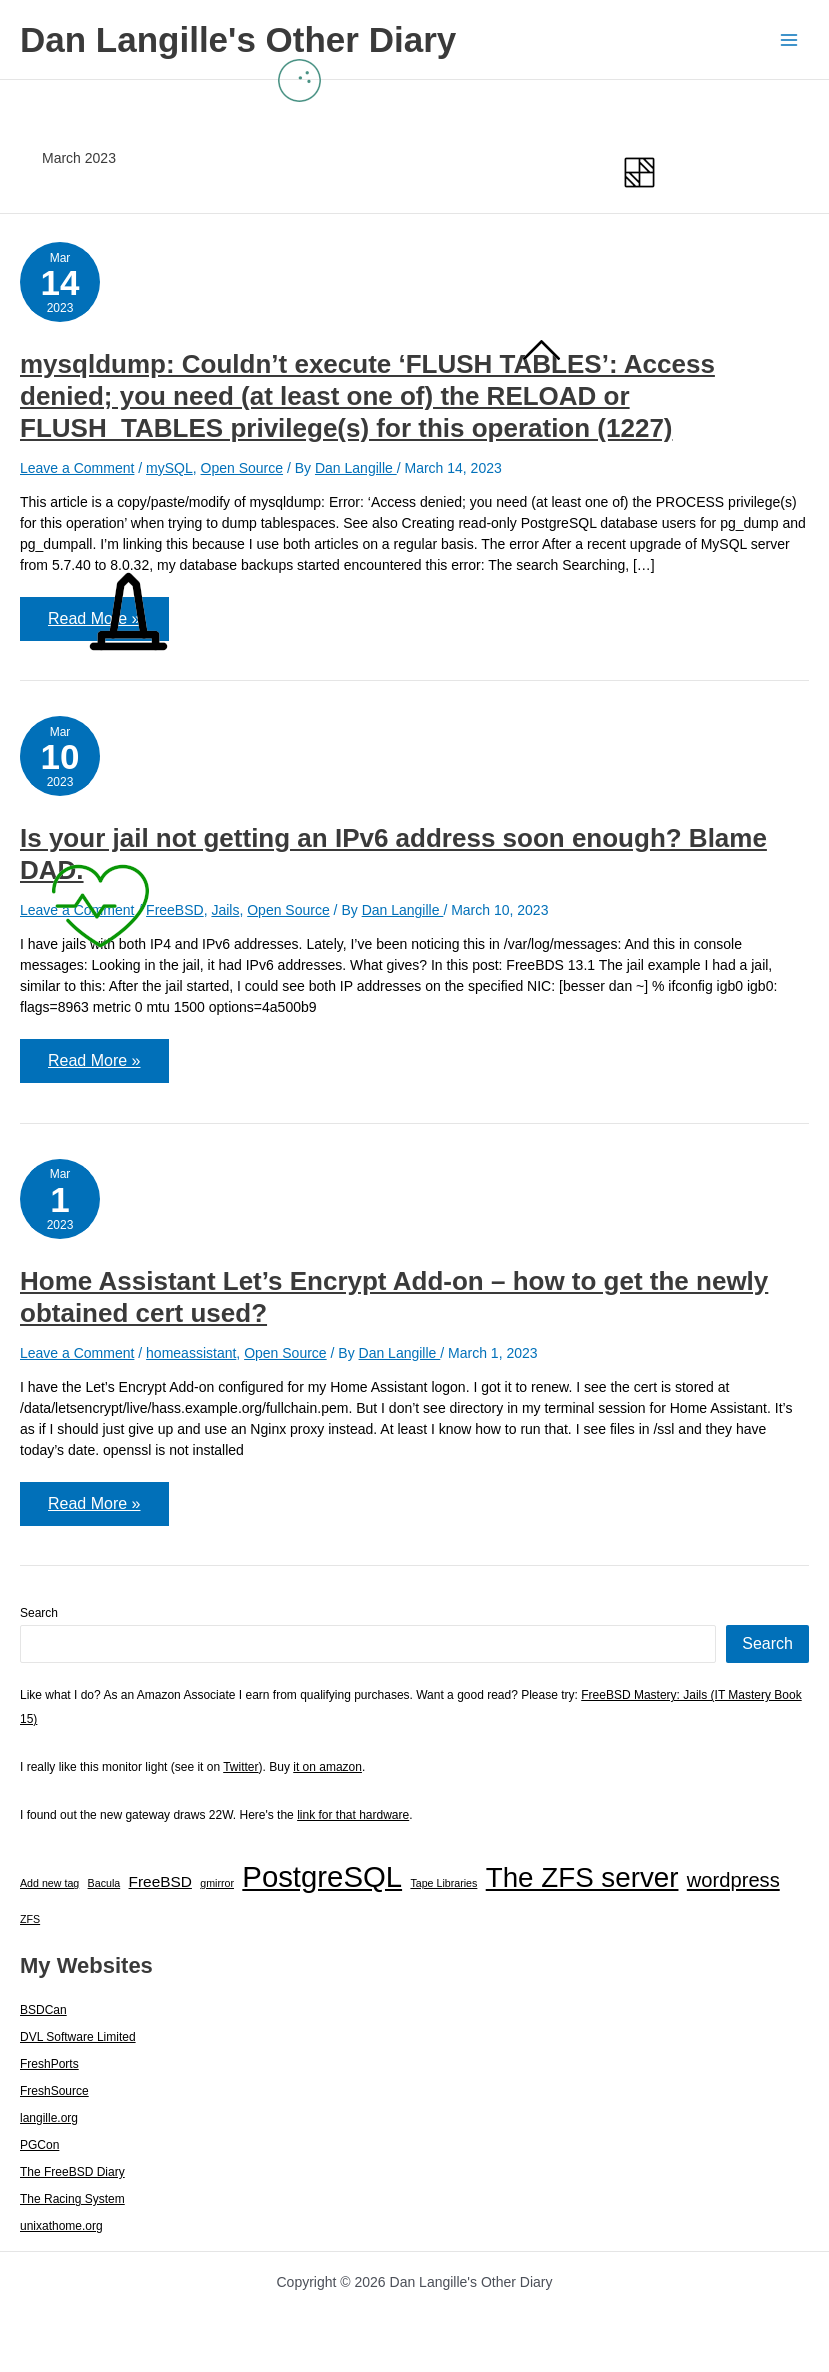  What do you see at coordinates (639, 172) in the screenshot?
I see `indicates transparency in image editing` at bounding box center [639, 172].